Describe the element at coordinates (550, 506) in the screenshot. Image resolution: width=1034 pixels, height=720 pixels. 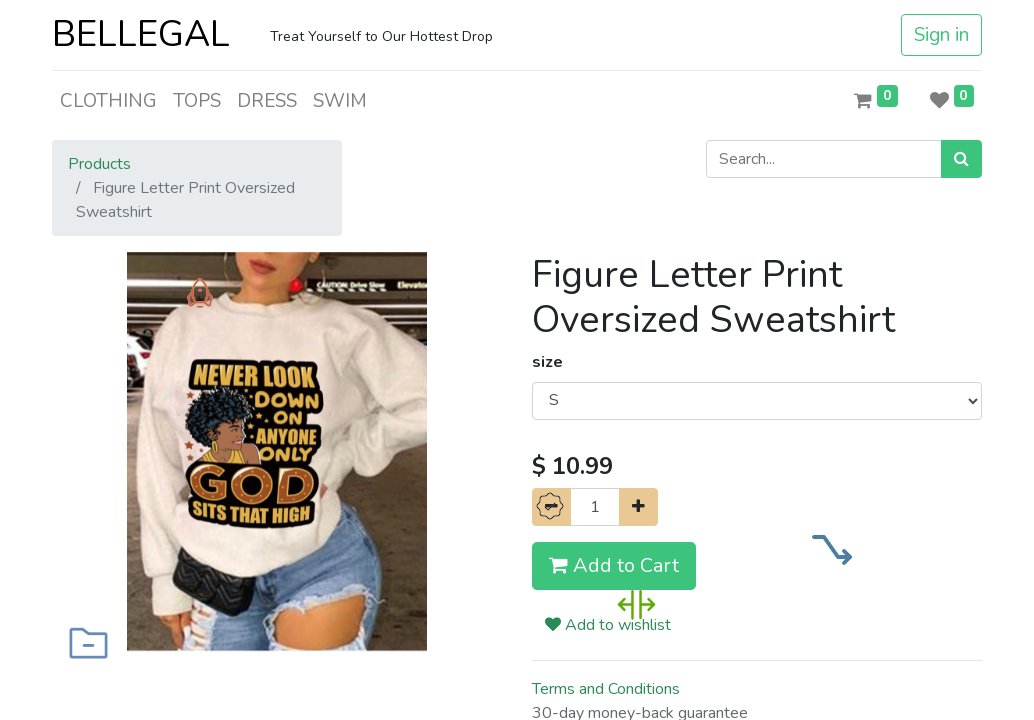
I see `indicates verified or authenticated status` at that location.